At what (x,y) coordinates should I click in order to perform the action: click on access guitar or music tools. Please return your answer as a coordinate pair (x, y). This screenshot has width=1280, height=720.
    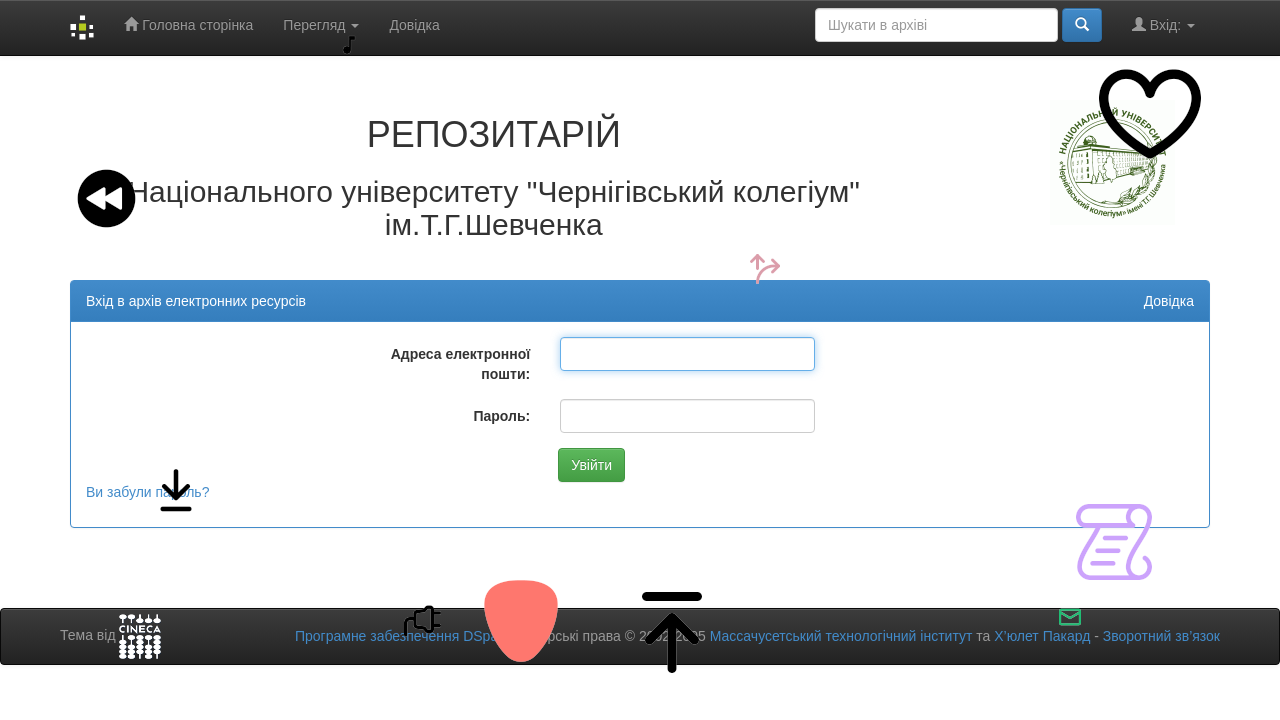
    Looking at the image, I should click on (521, 621).